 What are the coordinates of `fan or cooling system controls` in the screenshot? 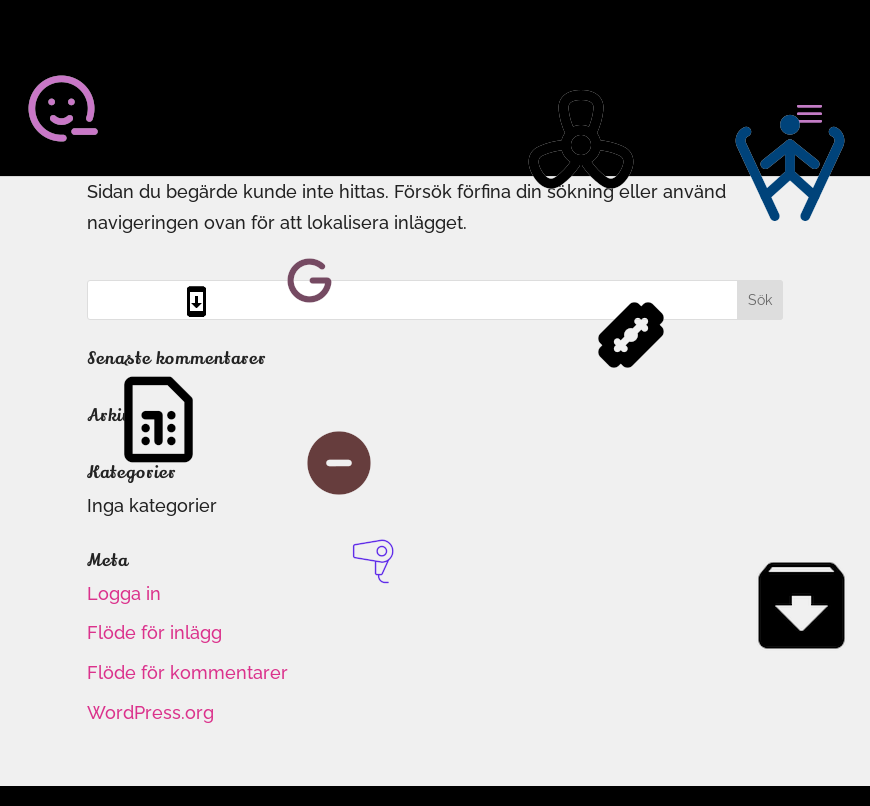 It's located at (581, 140).